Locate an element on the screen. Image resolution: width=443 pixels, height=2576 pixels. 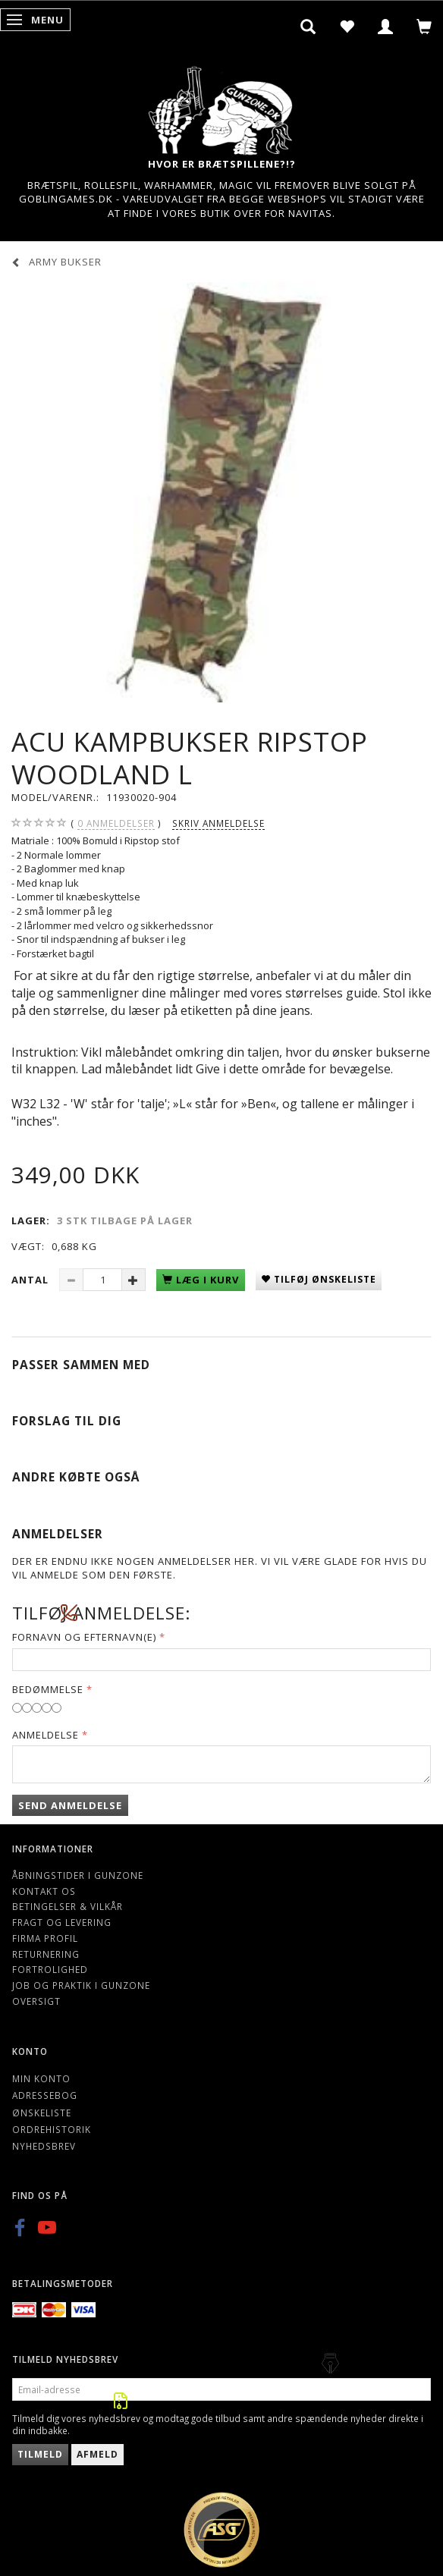
access drawing or illustration tools is located at coordinates (330, 2363).